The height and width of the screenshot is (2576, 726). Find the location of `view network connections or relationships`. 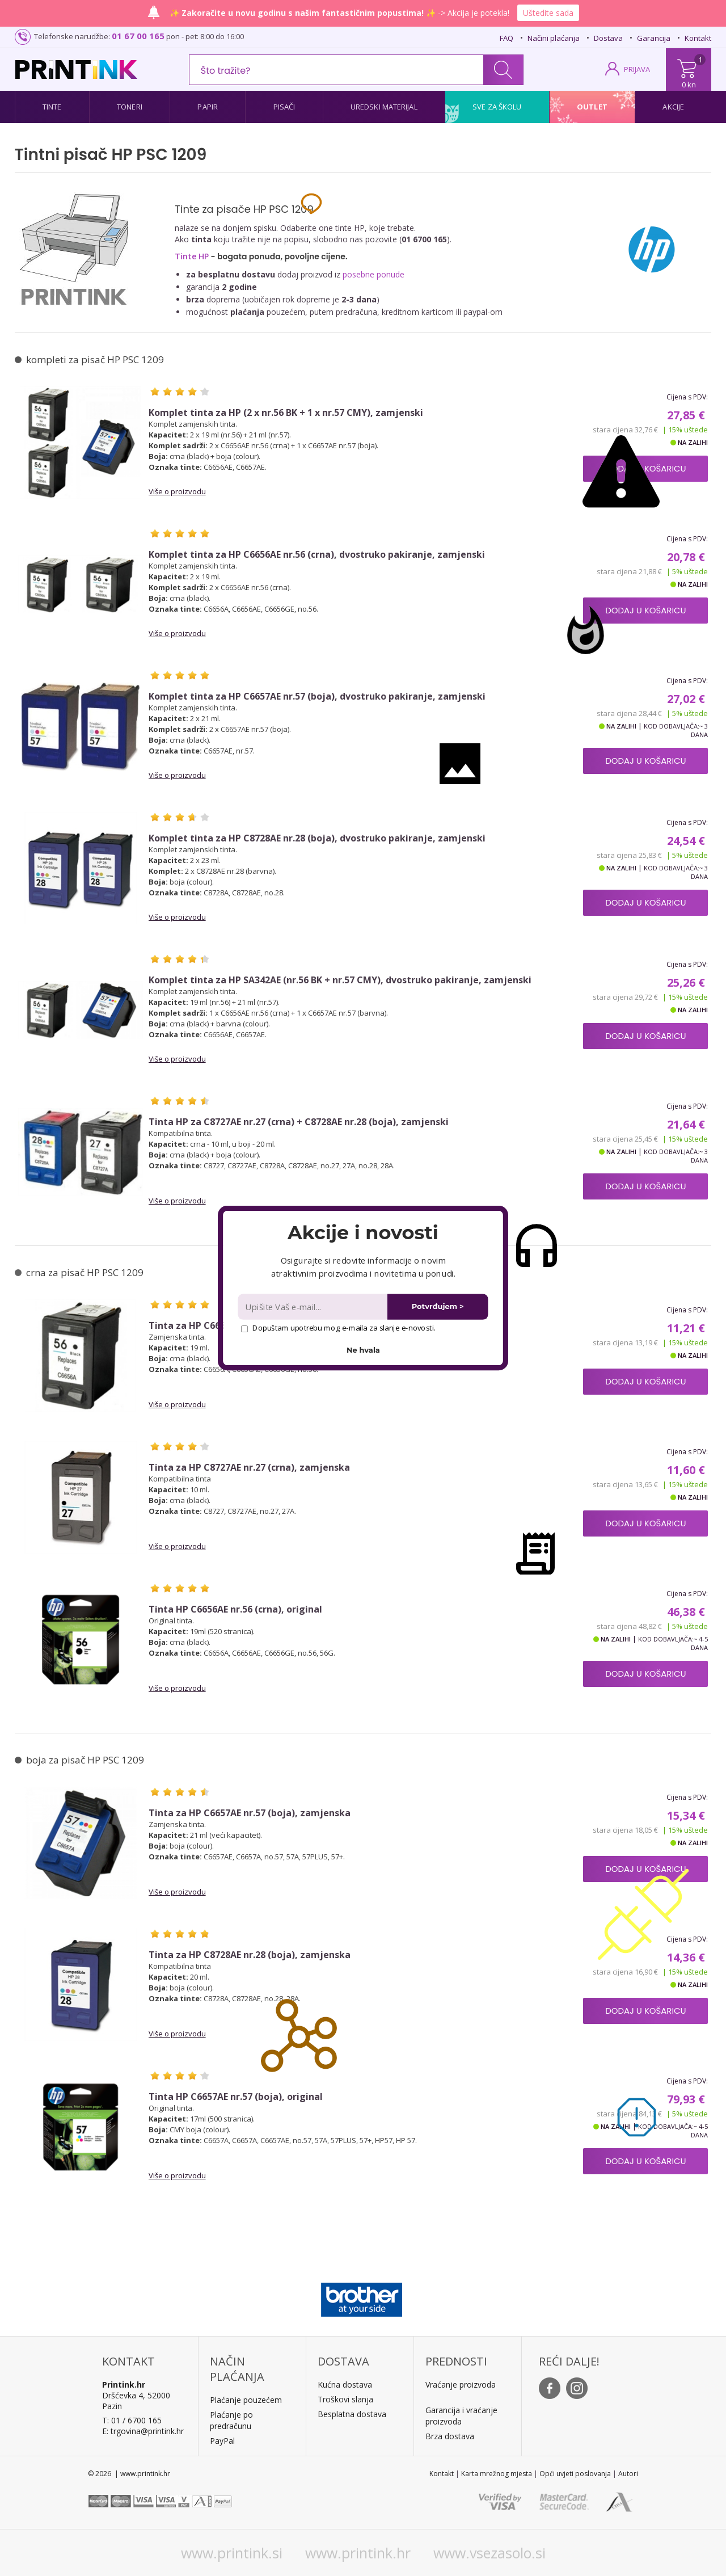

view network connections or relationships is located at coordinates (299, 2037).